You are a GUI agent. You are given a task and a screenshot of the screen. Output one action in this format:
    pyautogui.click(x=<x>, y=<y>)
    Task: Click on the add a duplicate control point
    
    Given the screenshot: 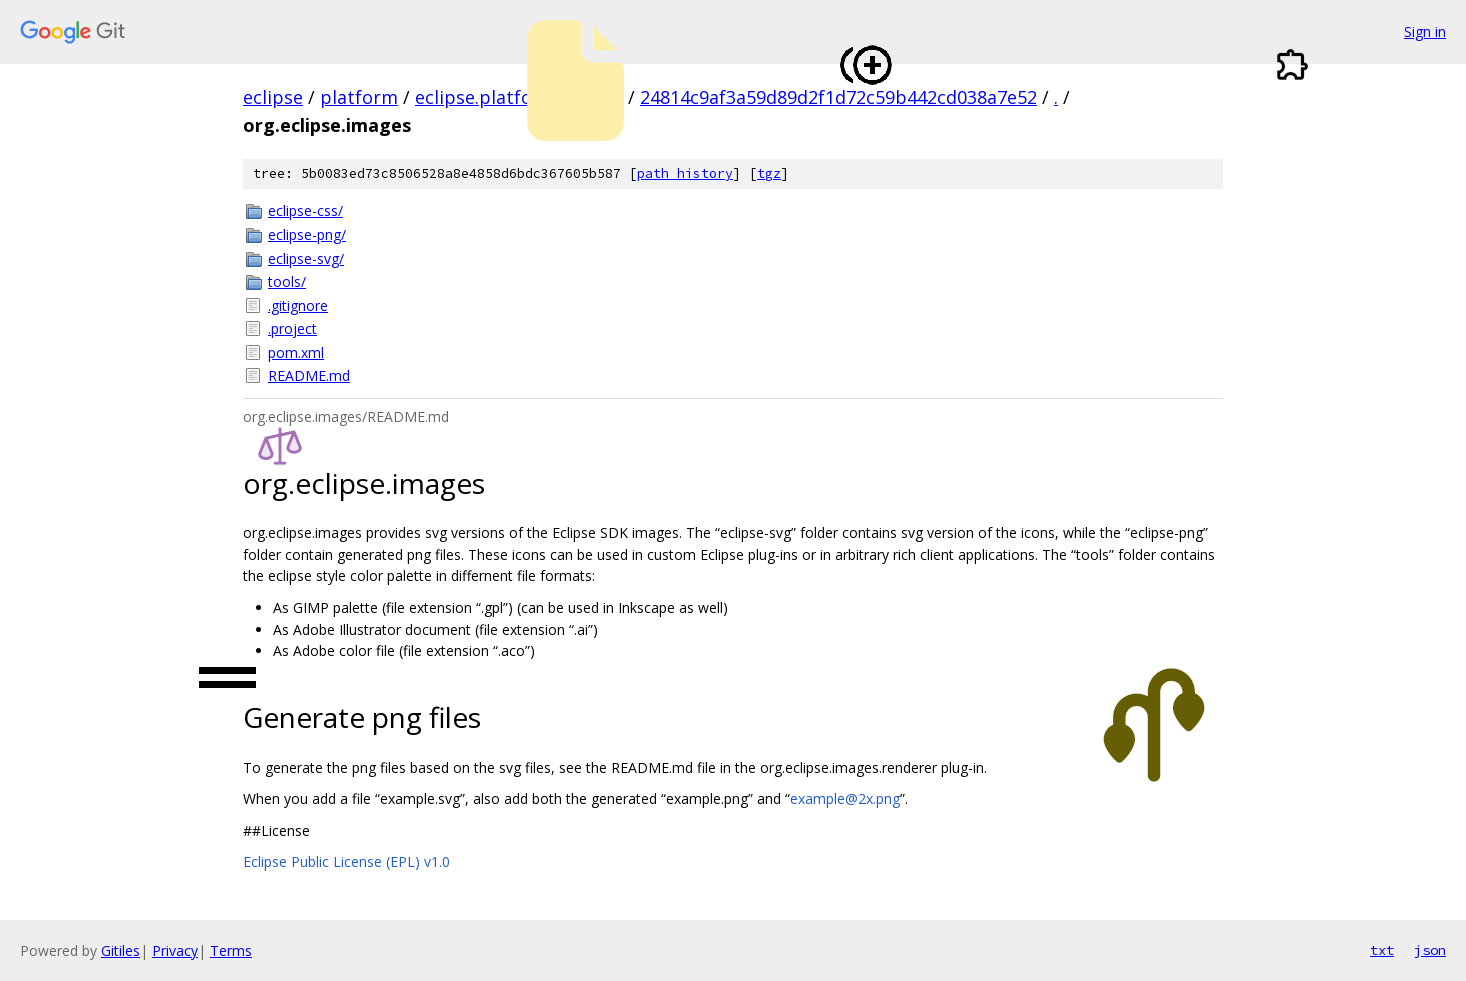 What is the action you would take?
    pyautogui.click(x=866, y=65)
    